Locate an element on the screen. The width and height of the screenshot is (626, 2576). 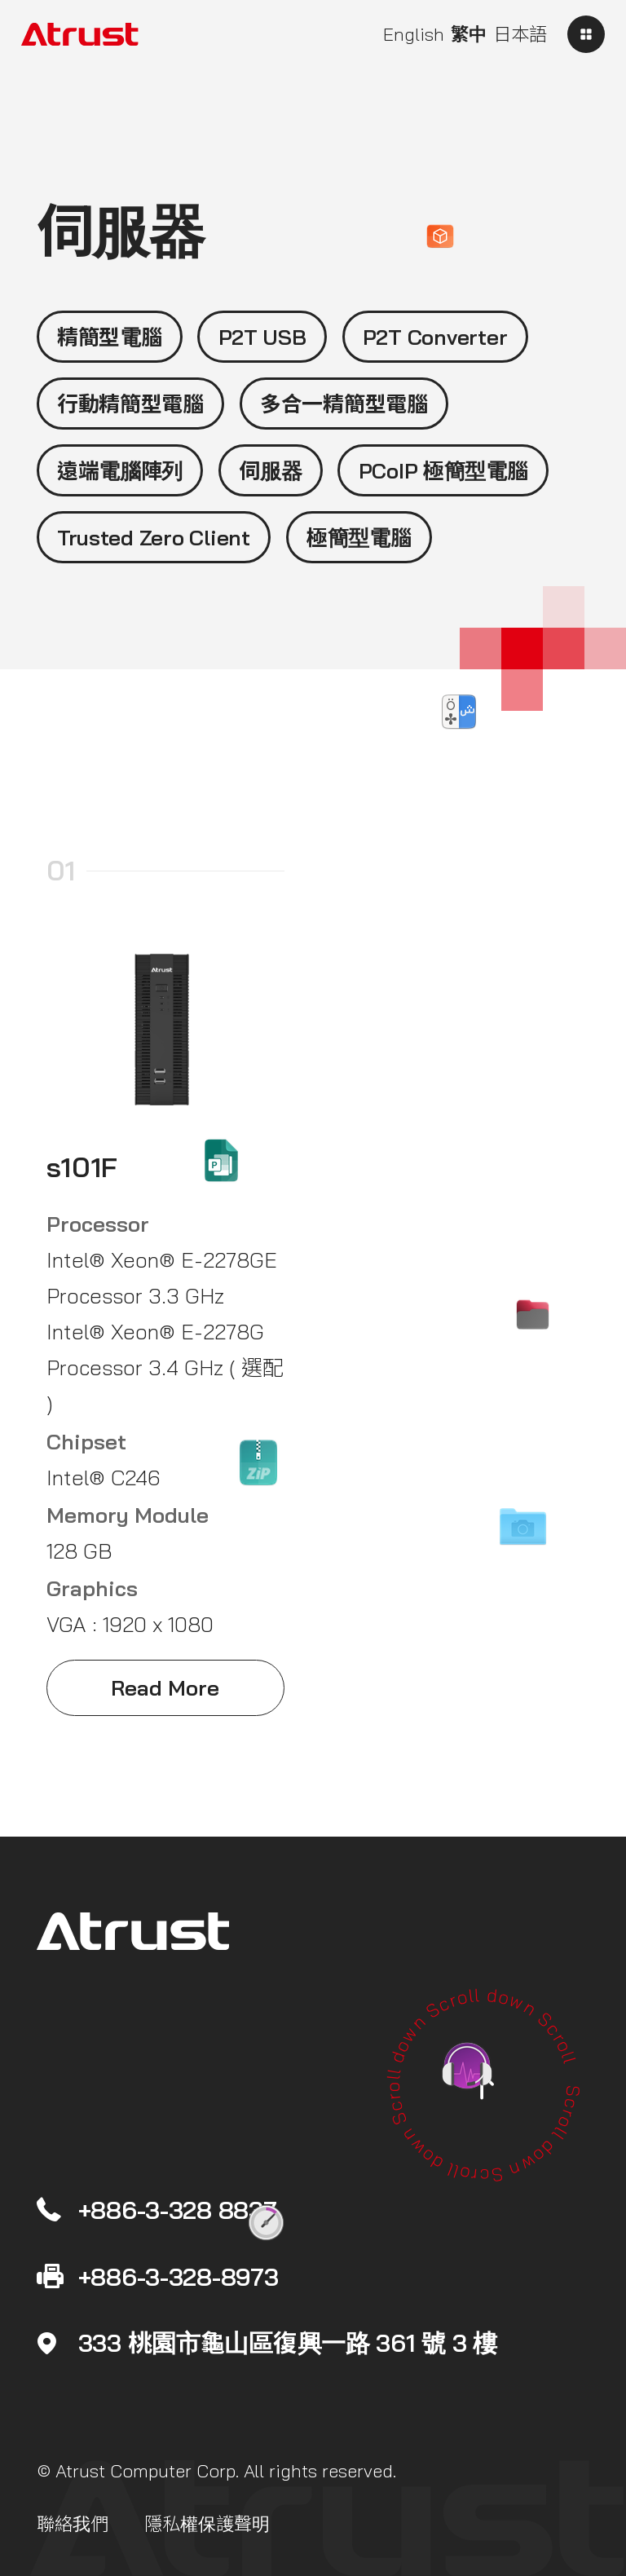
open a 3D model file in STL binary format is located at coordinates (440, 236).